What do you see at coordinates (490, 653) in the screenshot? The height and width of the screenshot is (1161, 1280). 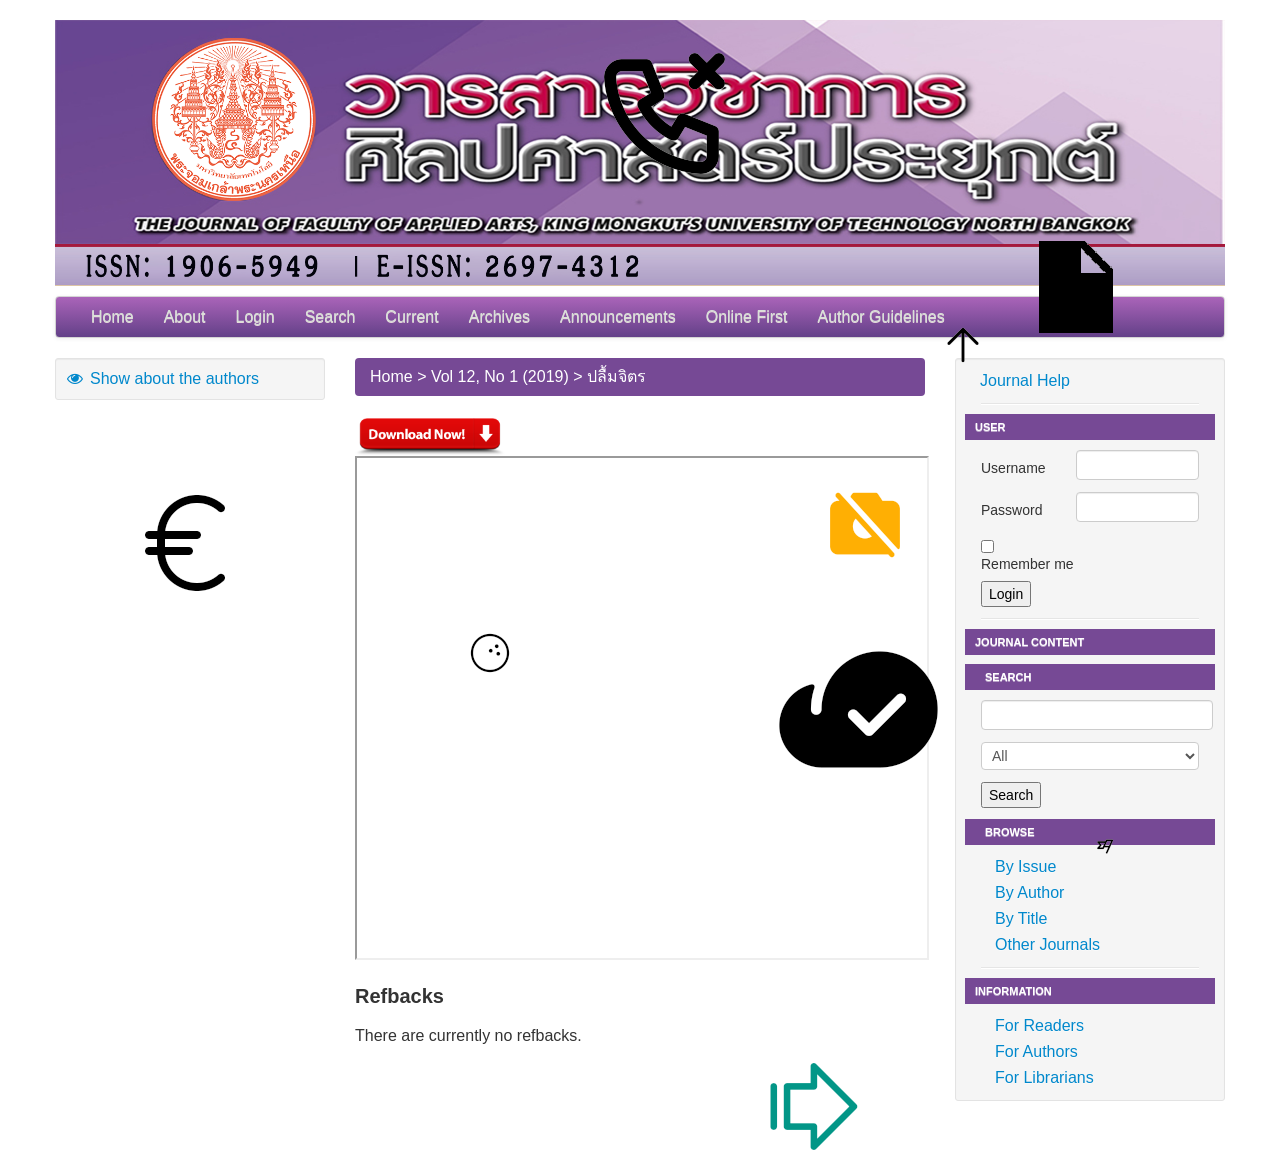 I see `access bowling or sports games` at bounding box center [490, 653].